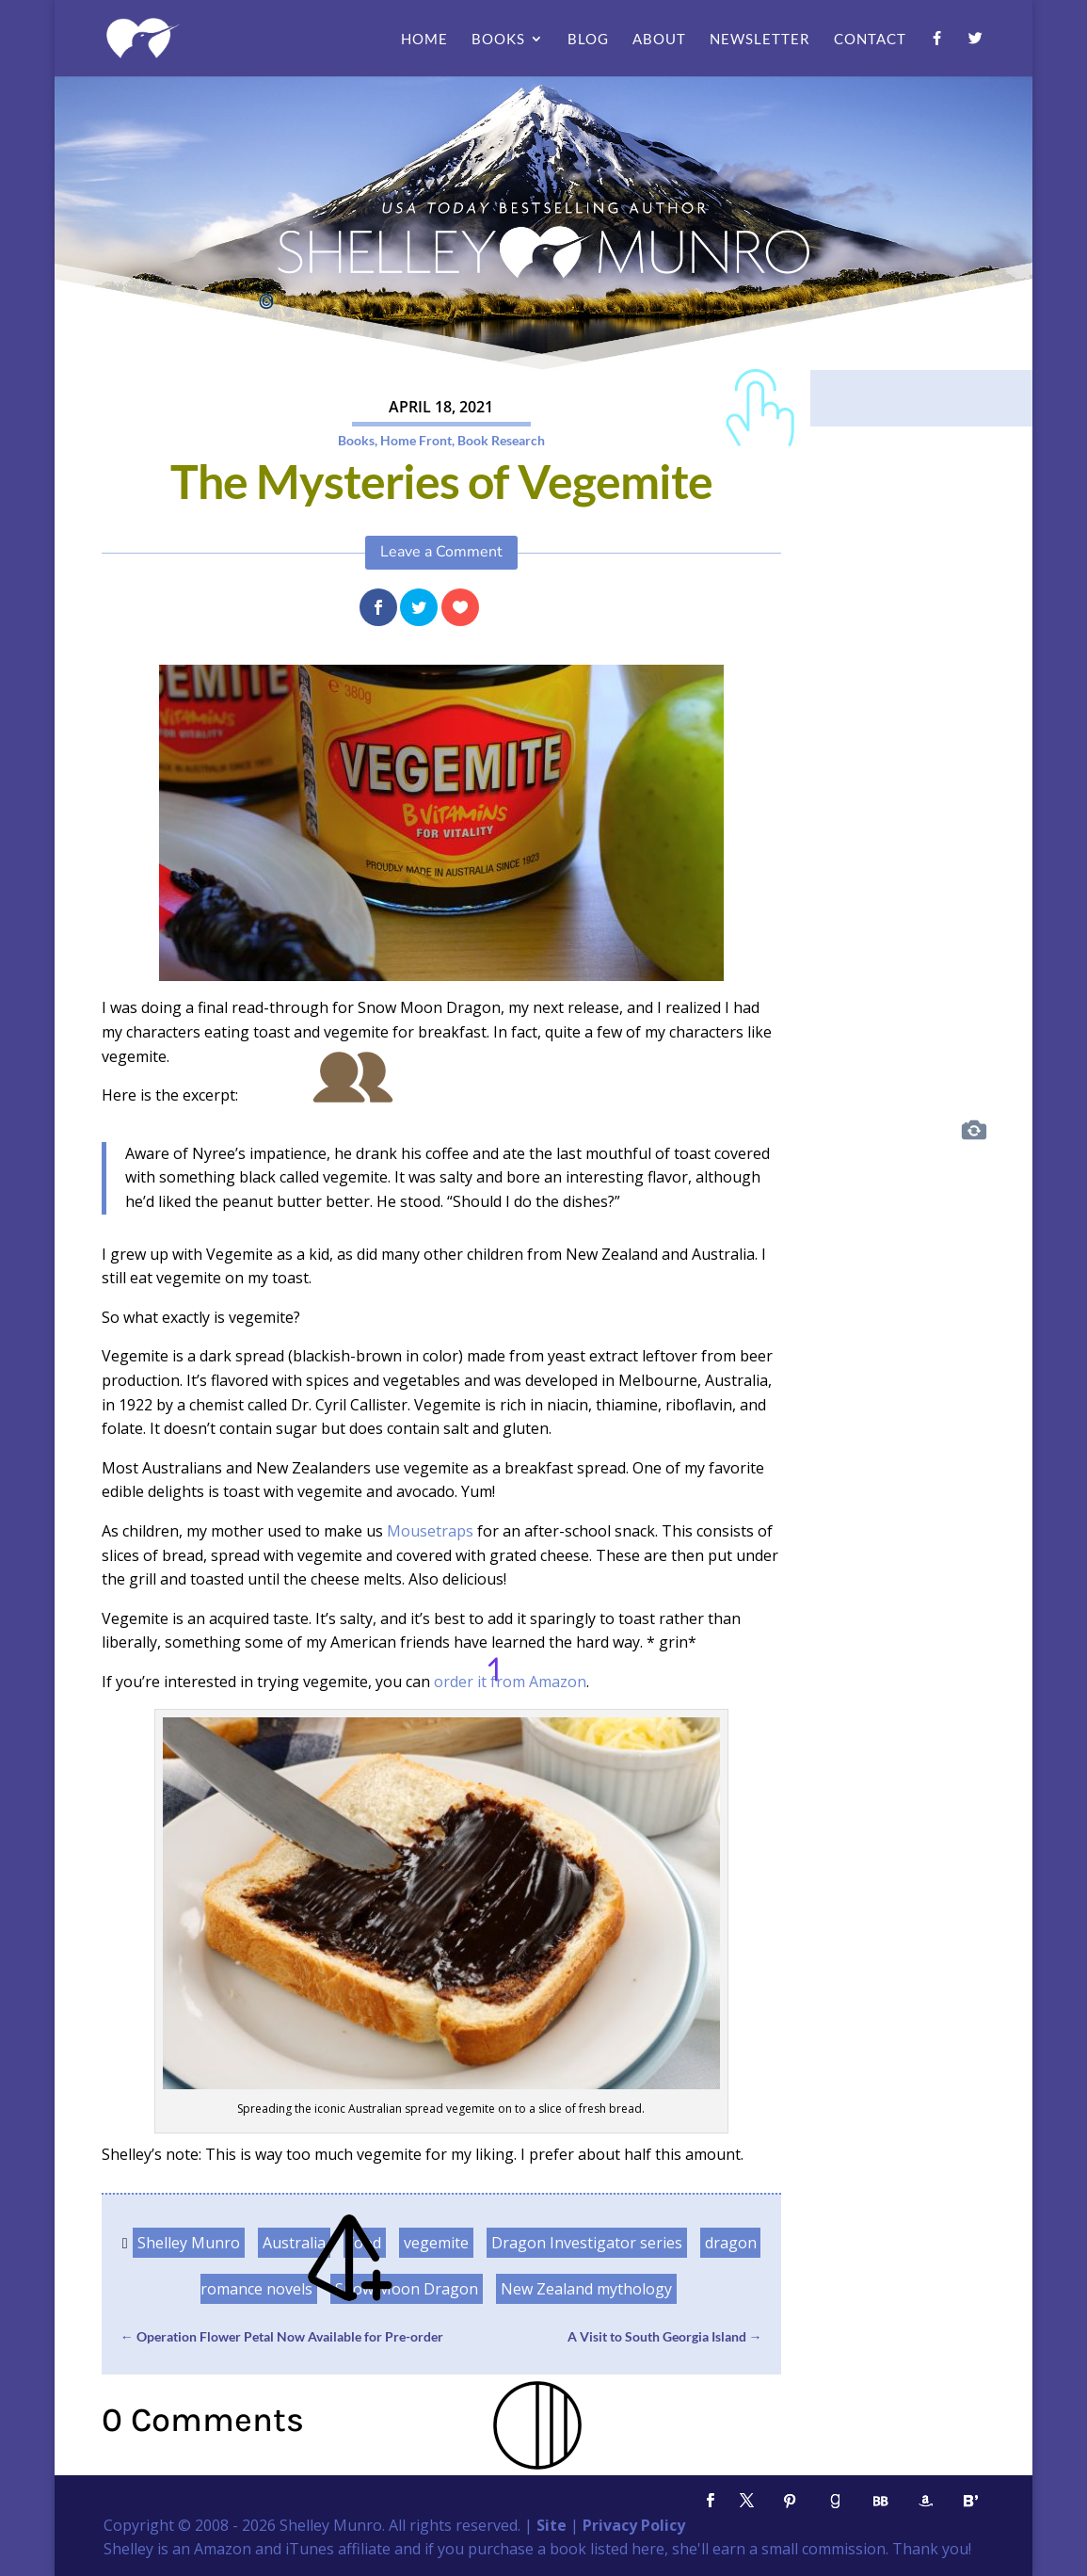  What do you see at coordinates (353, 1077) in the screenshot?
I see `view all users or contacts` at bounding box center [353, 1077].